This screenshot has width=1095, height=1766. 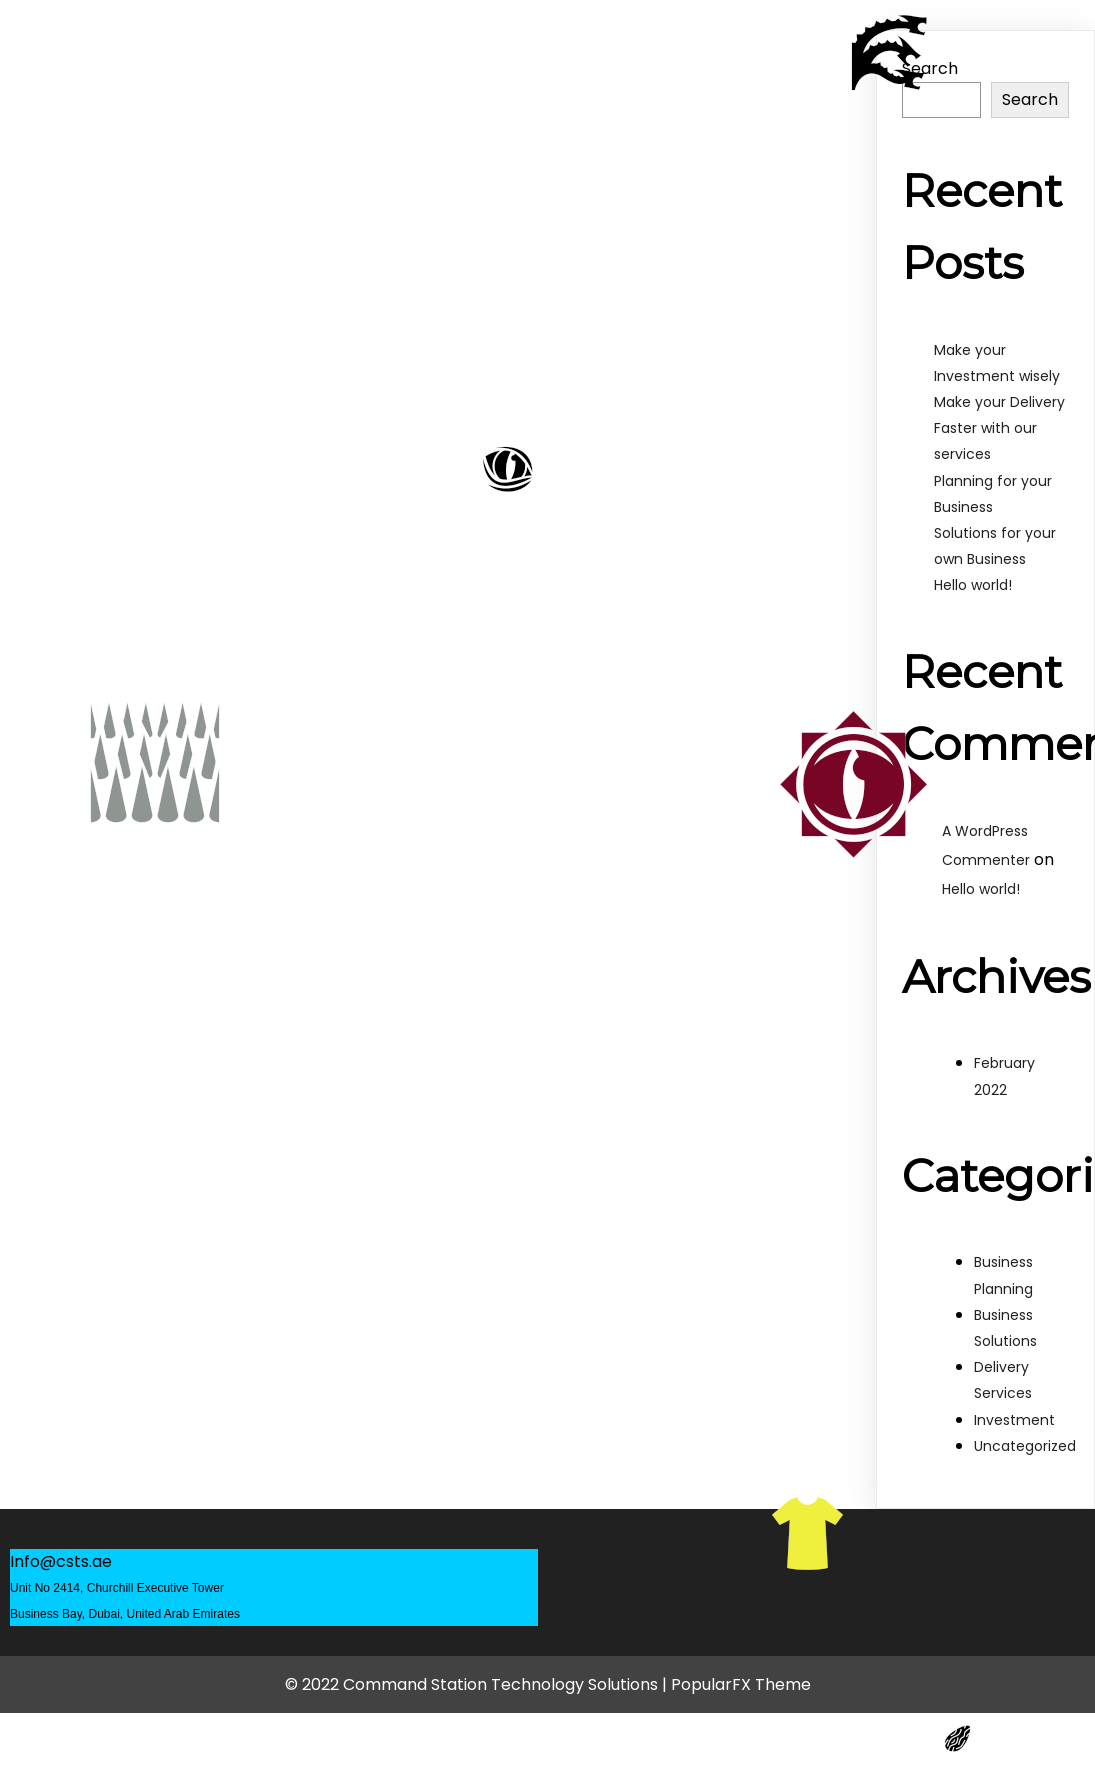 What do you see at coordinates (853, 783) in the screenshot?
I see `activate surveillance or watch mode` at bounding box center [853, 783].